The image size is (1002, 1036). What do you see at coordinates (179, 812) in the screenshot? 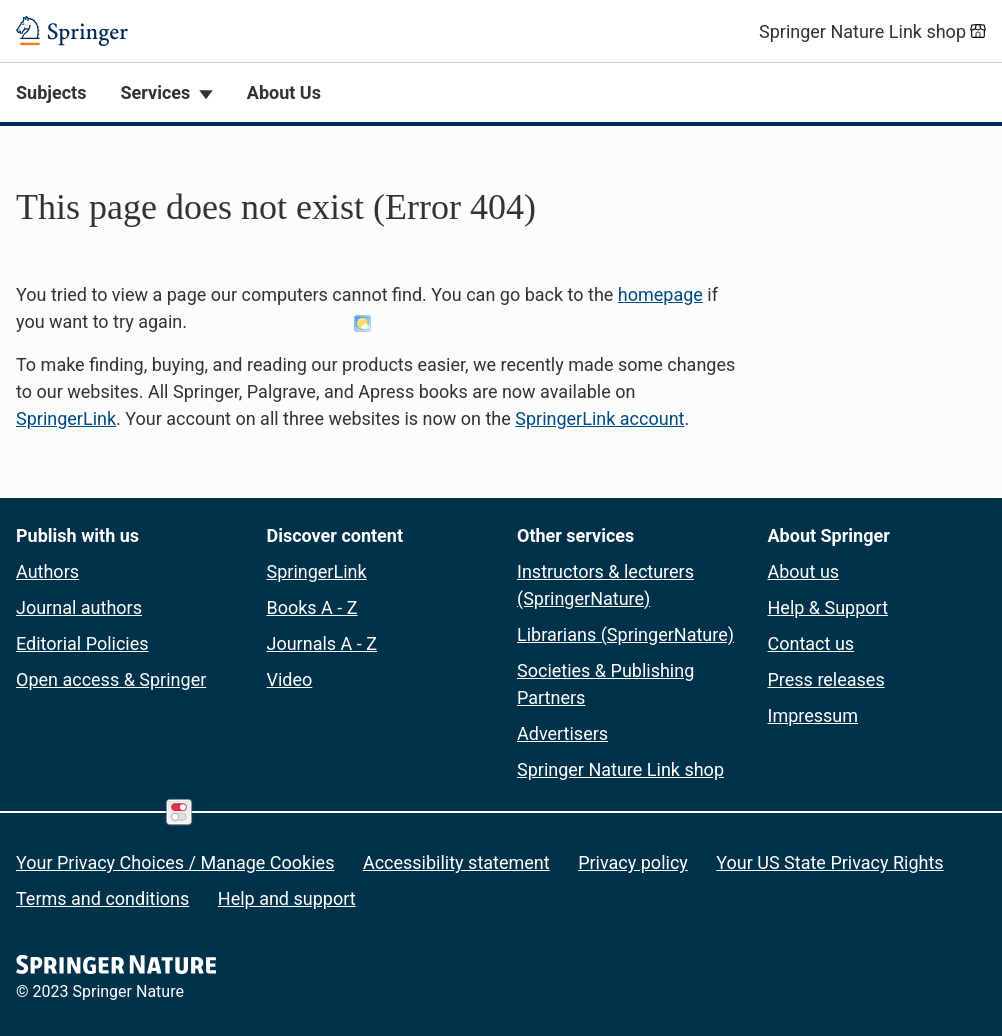
I see `open gnome tweaks to customize system settings` at bounding box center [179, 812].